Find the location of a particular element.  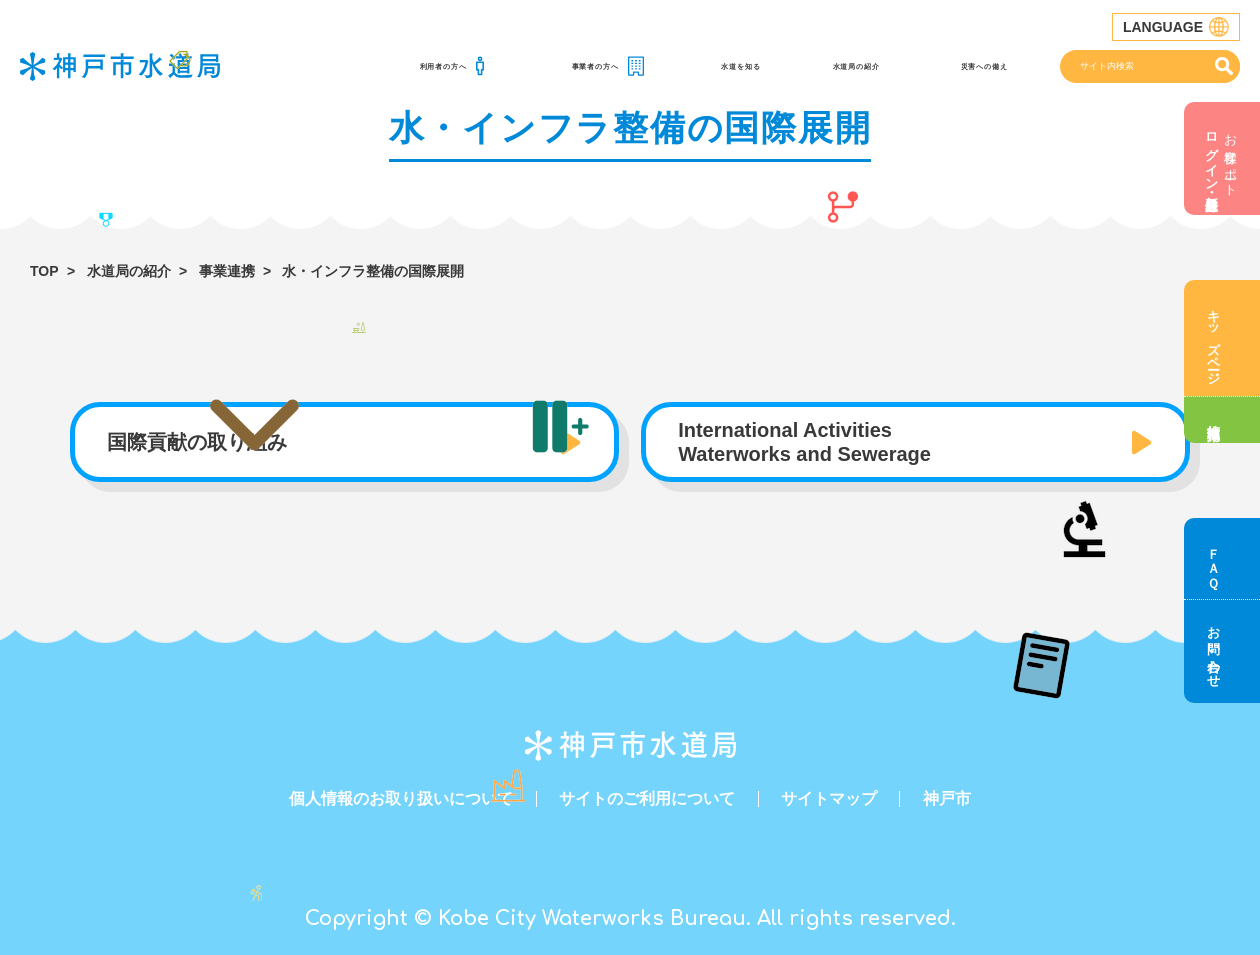

create a new git branch is located at coordinates (841, 207).